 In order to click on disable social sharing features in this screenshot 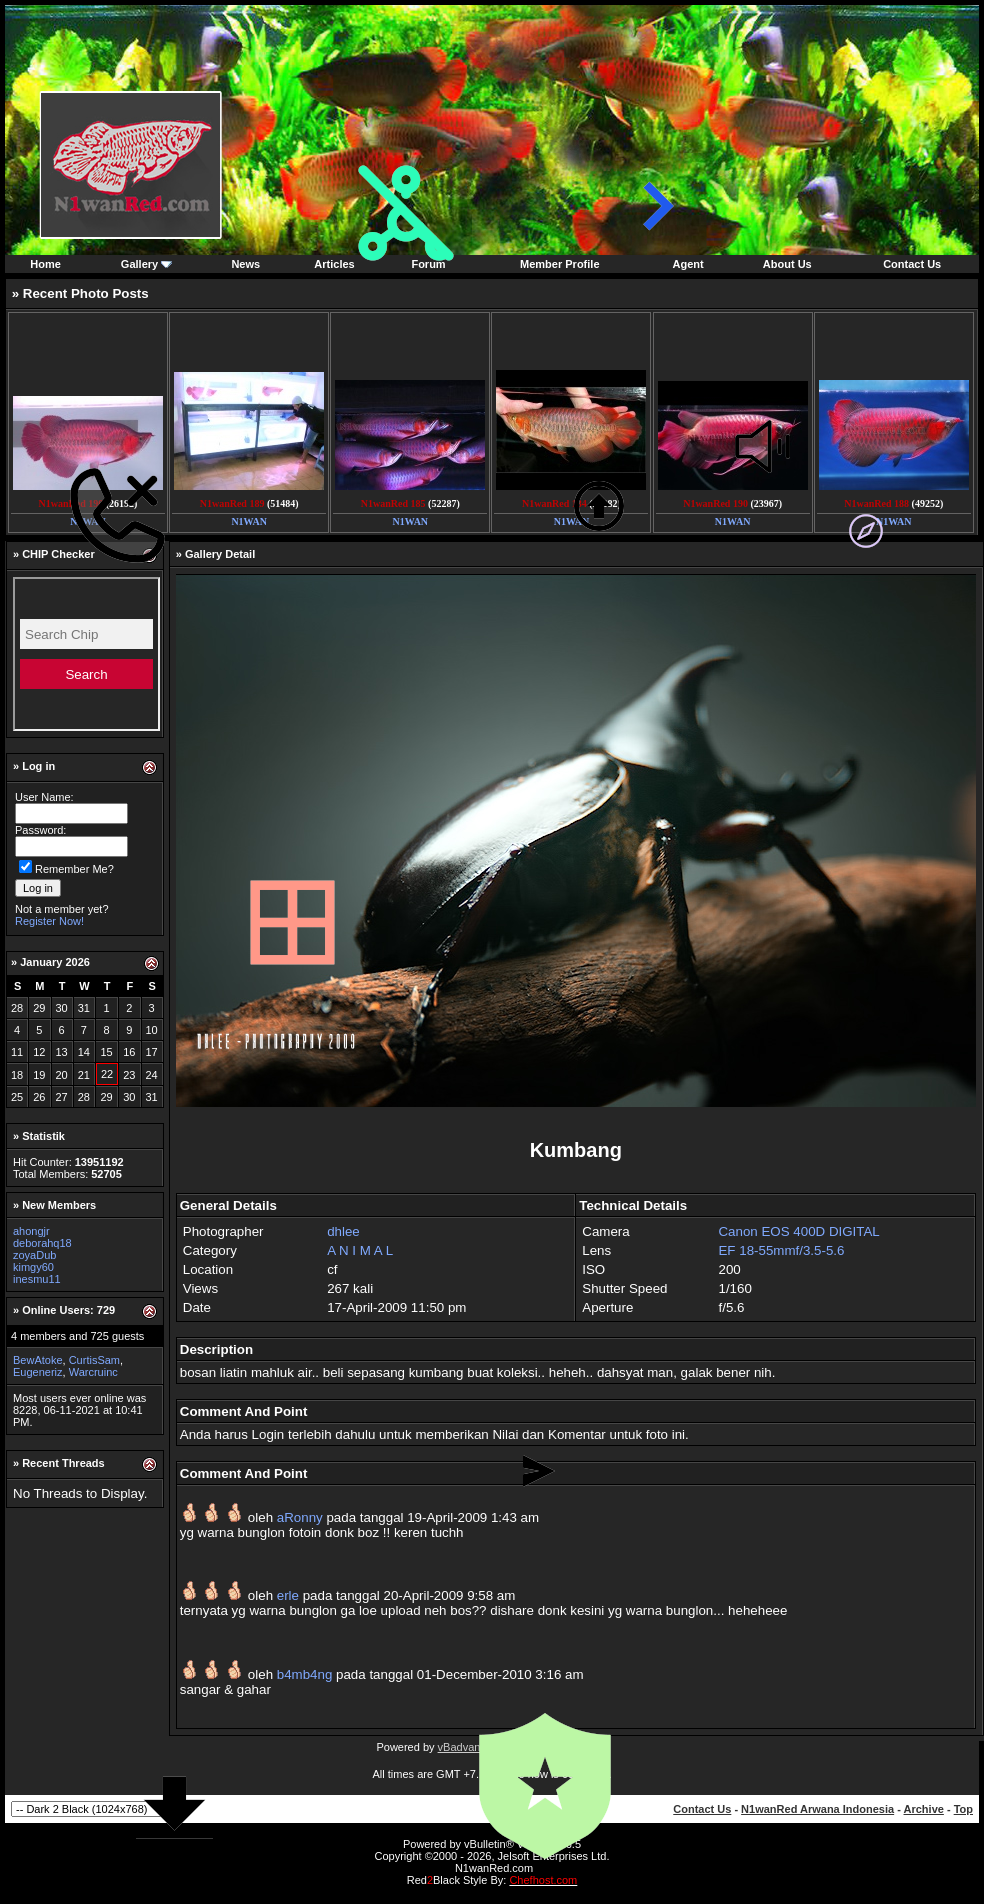, I will do `click(406, 213)`.